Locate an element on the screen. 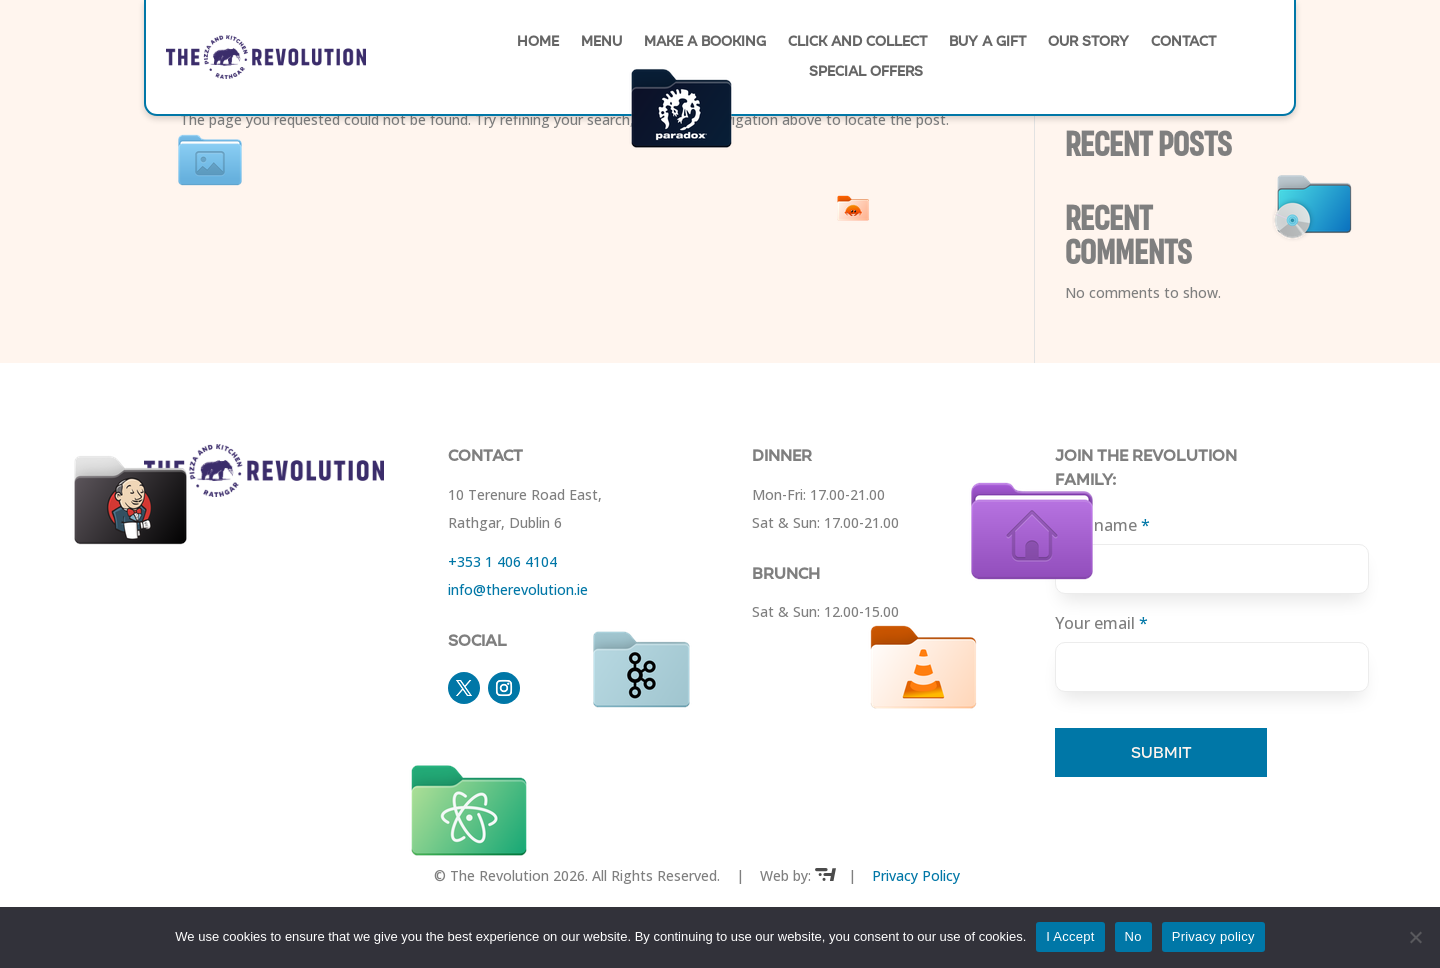  folder containing apache kafka configuration files is located at coordinates (641, 672).